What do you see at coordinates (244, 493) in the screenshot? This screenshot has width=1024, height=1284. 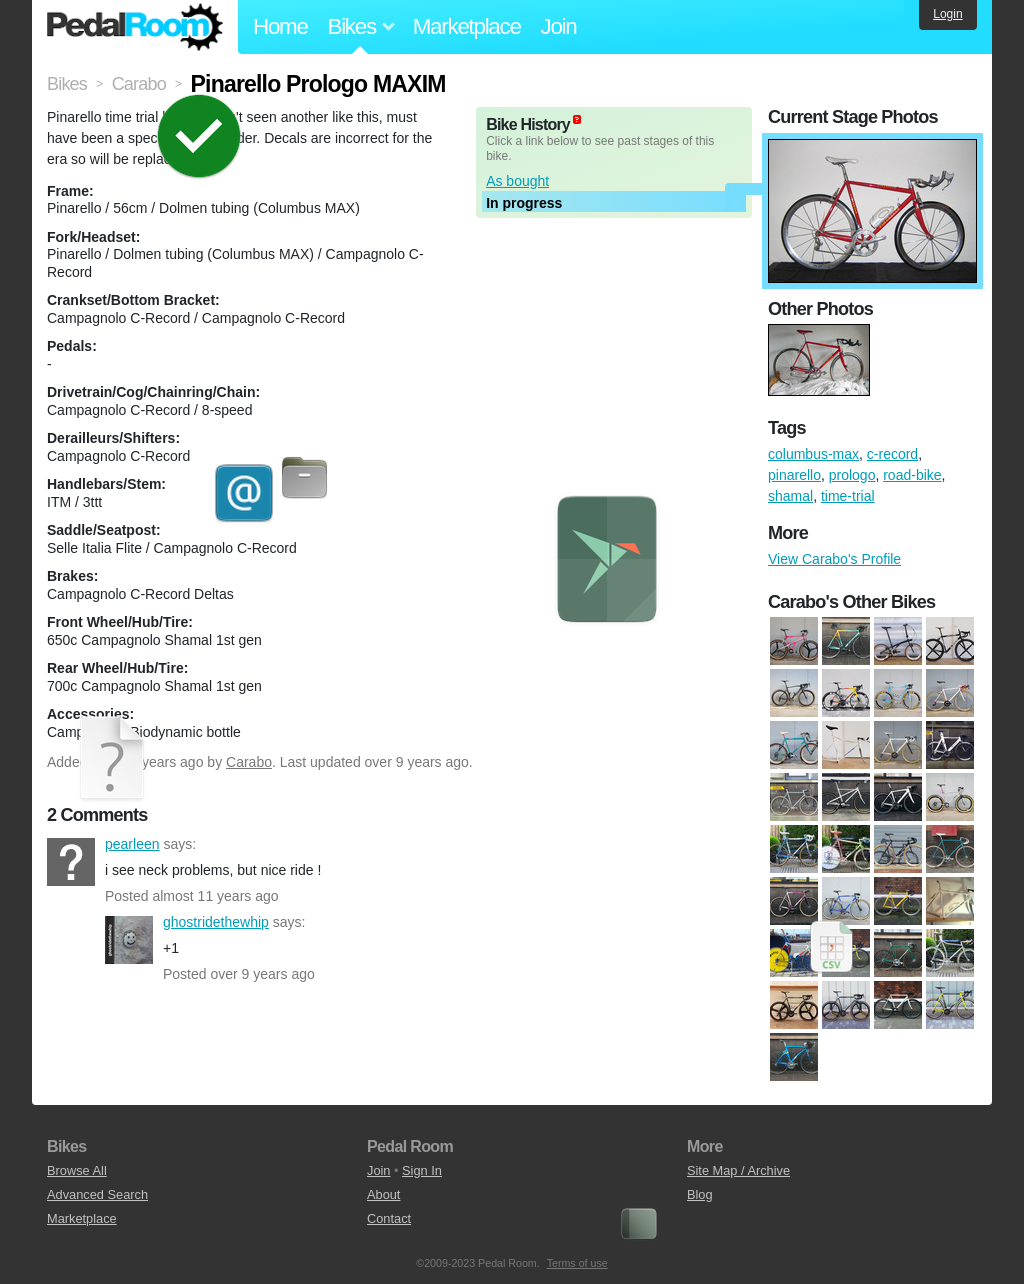 I see `access online accounts settings` at bounding box center [244, 493].